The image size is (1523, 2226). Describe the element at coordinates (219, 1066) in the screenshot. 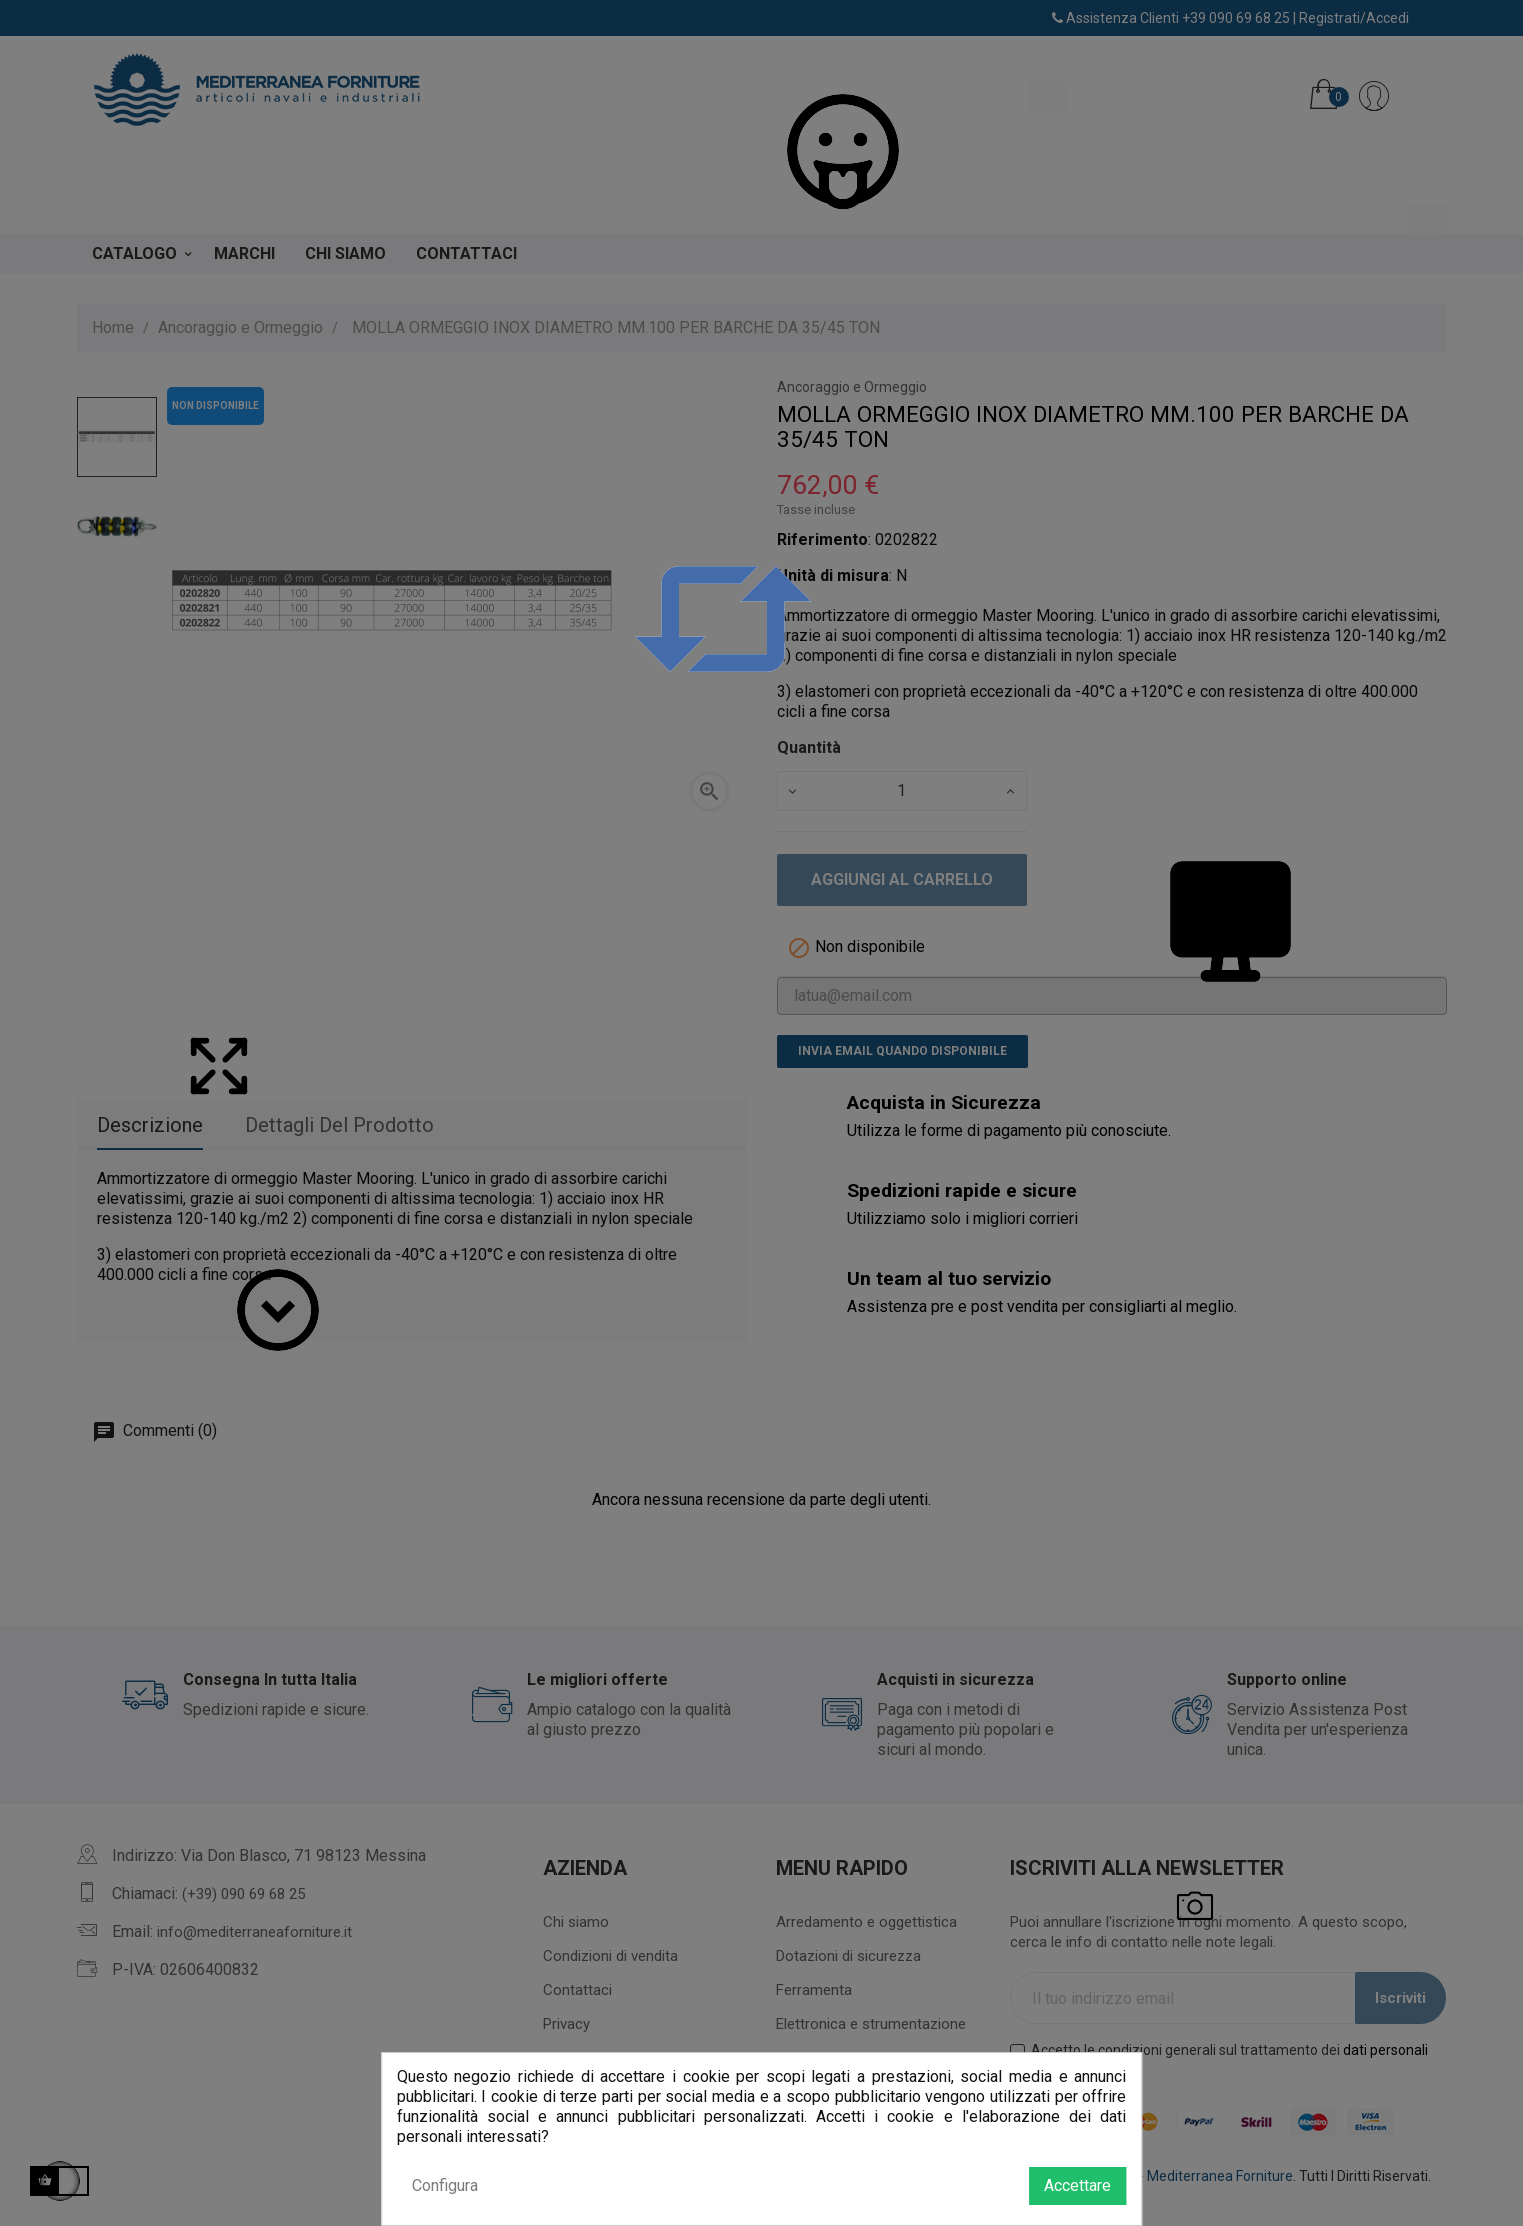

I see `expand to fullscreen mode` at that location.